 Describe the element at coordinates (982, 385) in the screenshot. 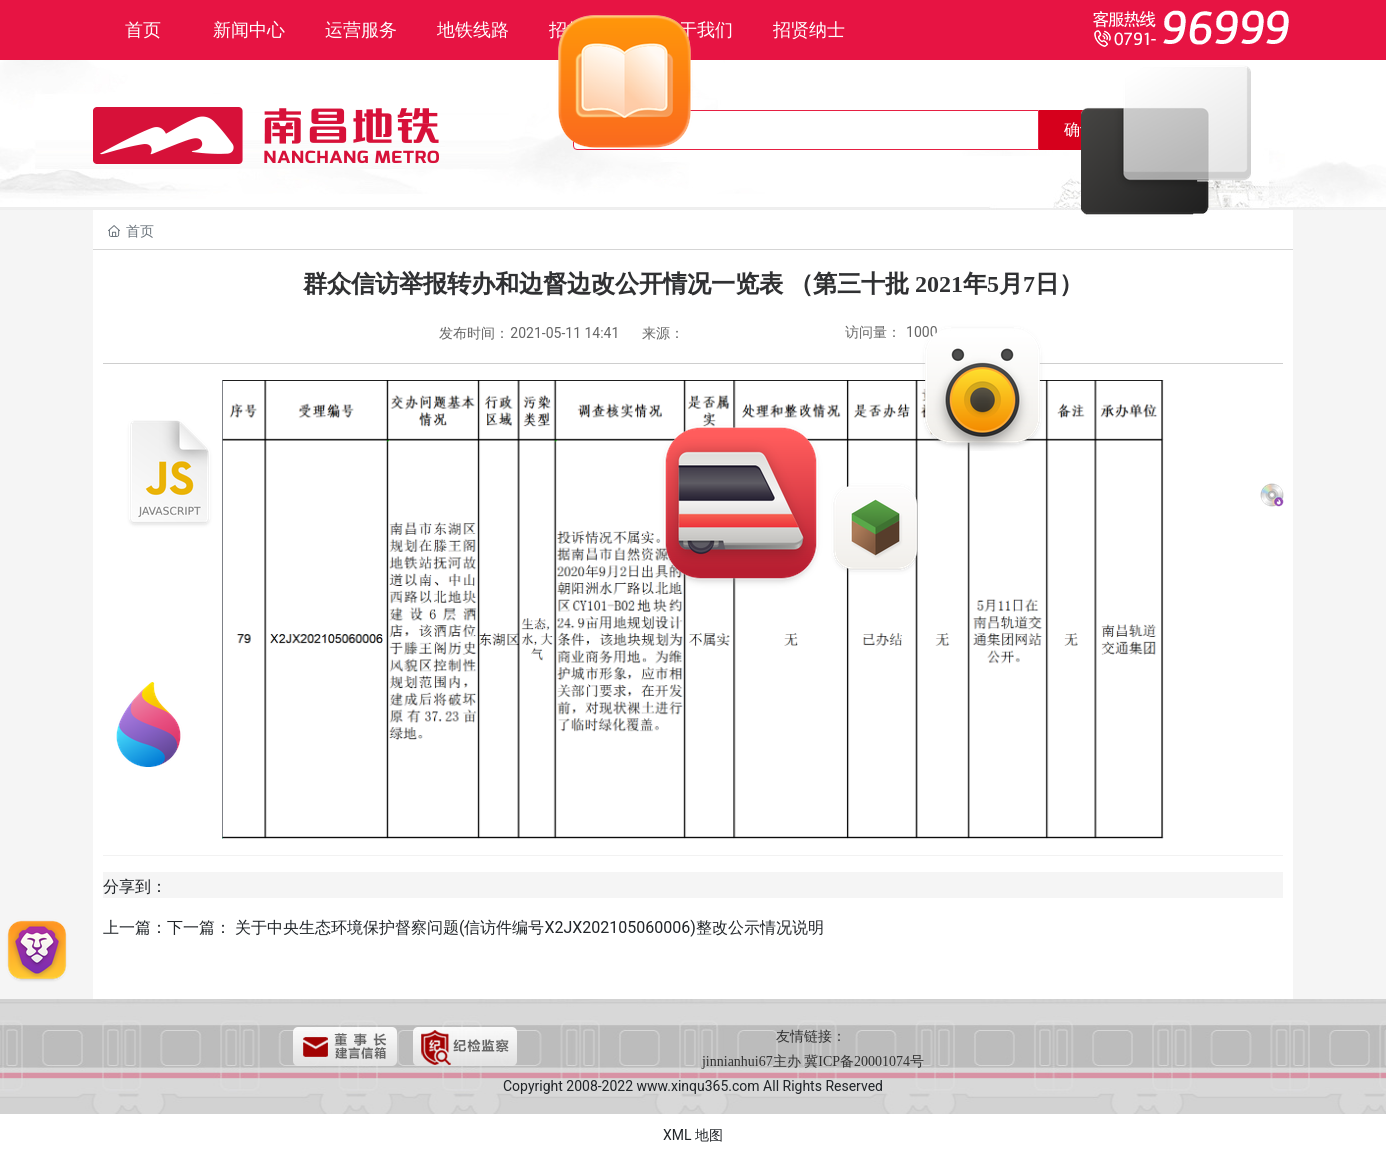

I see `open rhythmbox music player` at that location.